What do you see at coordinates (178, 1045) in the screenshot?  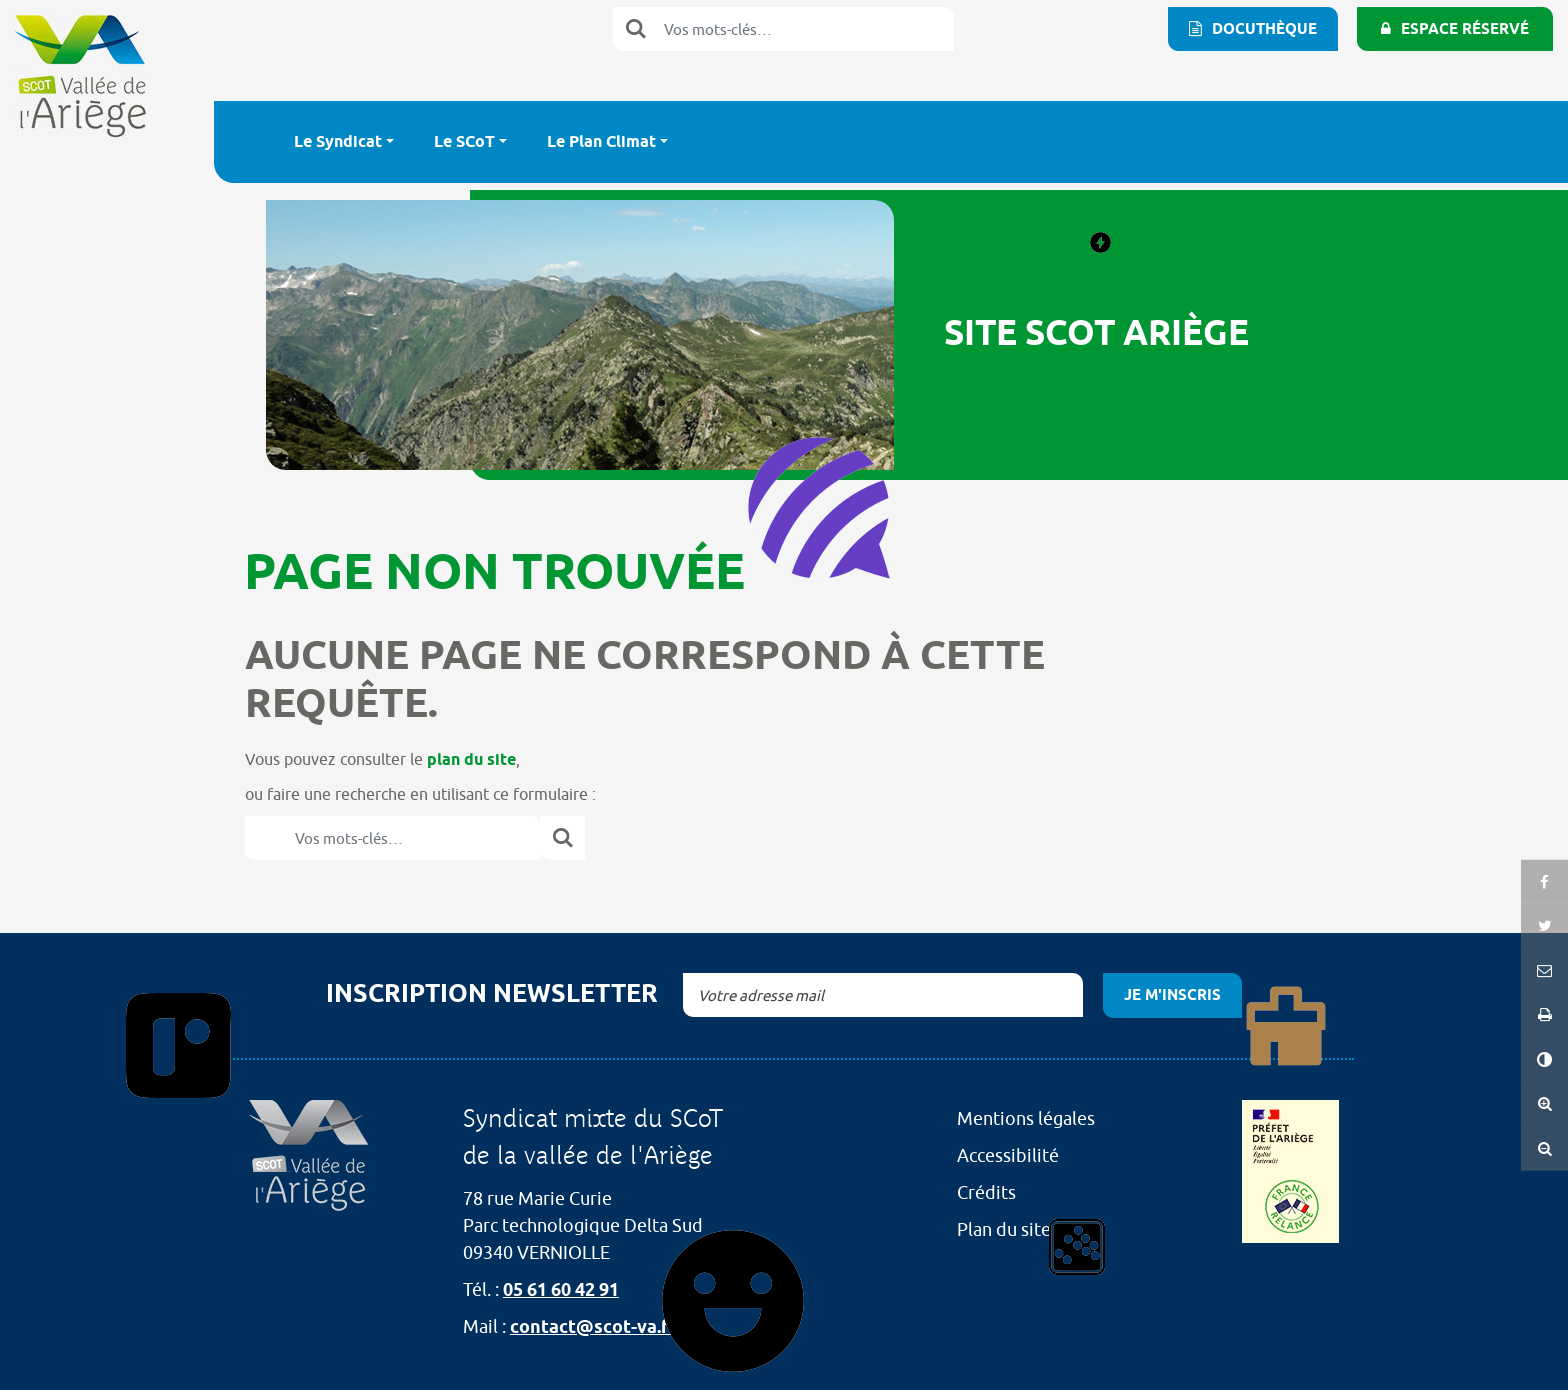 I see `rescript programming language logo` at bounding box center [178, 1045].